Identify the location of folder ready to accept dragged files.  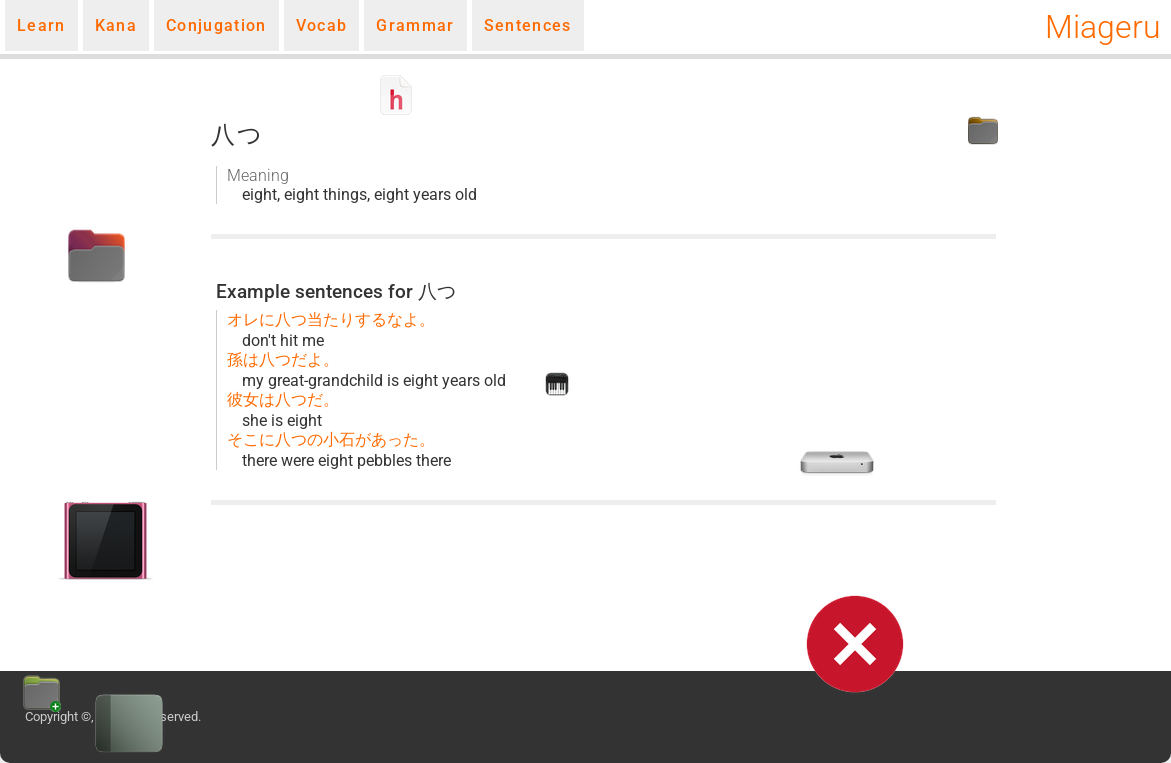
(96, 255).